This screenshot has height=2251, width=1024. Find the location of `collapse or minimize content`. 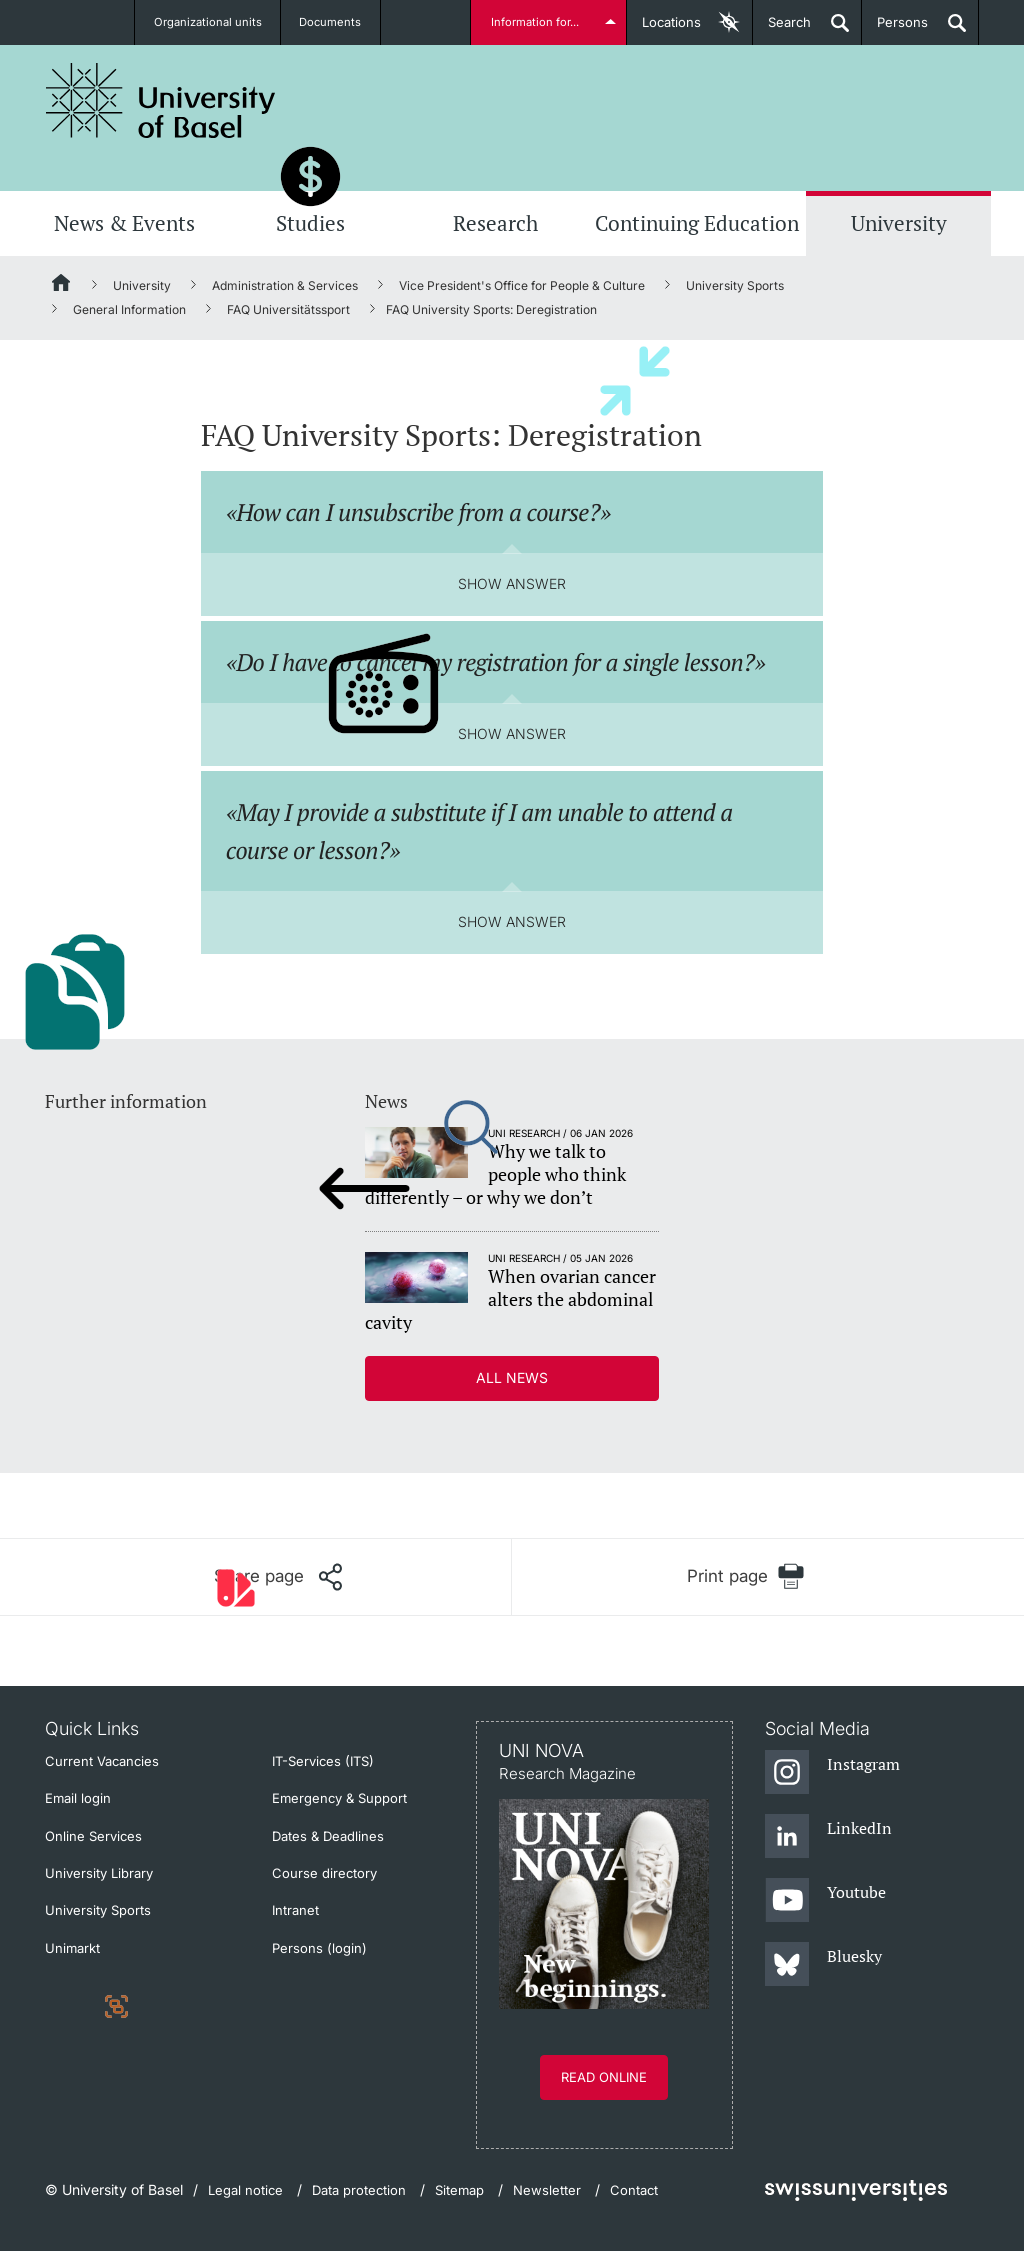

collapse or minimize content is located at coordinates (635, 381).